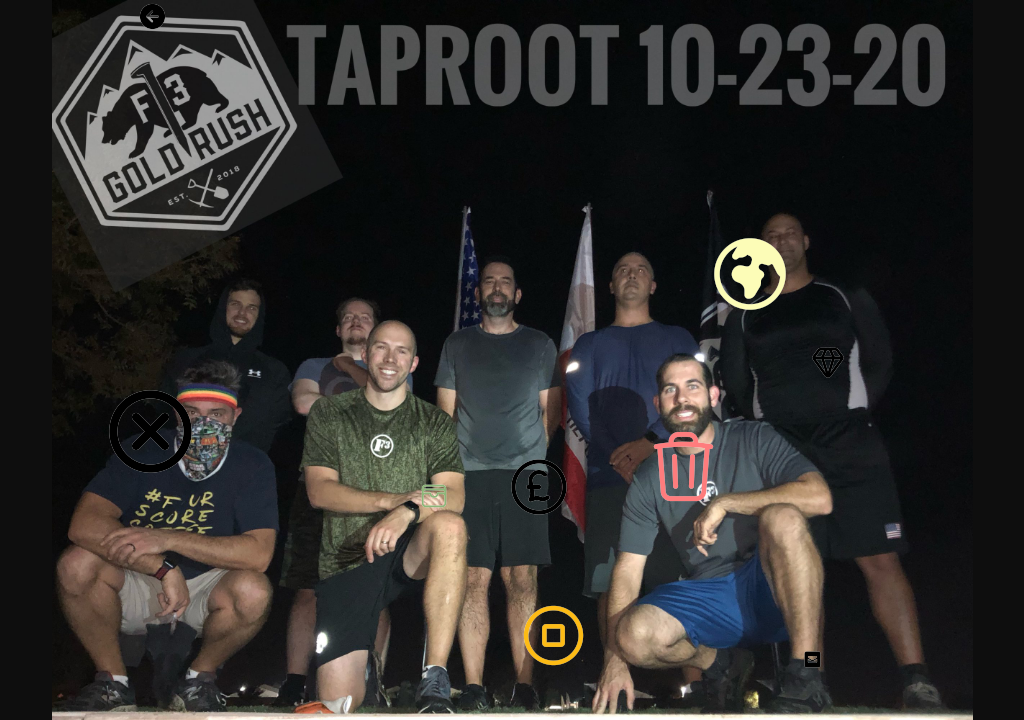 This screenshot has width=1024, height=720. What do you see at coordinates (434, 496) in the screenshot?
I see `access your wallet or payment methods` at bounding box center [434, 496].